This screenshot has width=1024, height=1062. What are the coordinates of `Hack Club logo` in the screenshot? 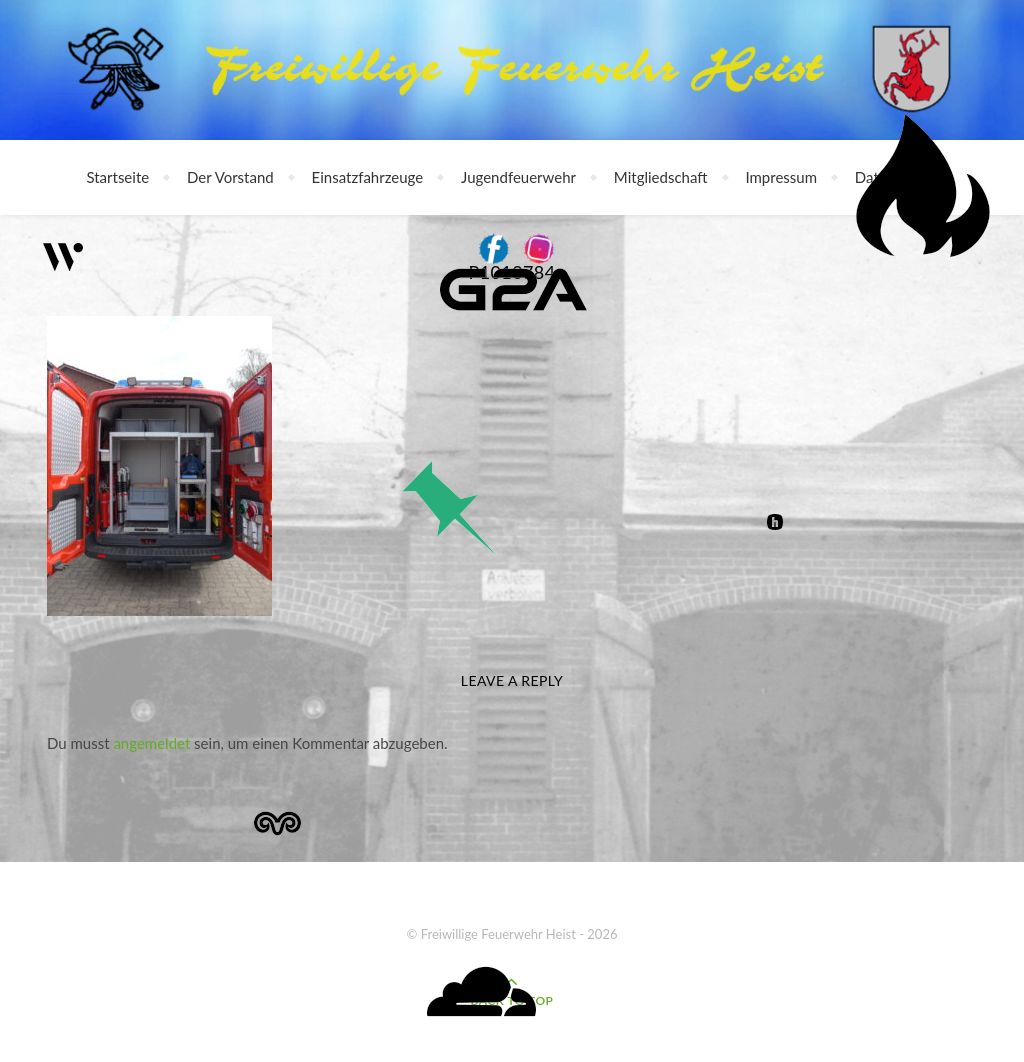 It's located at (775, 522).